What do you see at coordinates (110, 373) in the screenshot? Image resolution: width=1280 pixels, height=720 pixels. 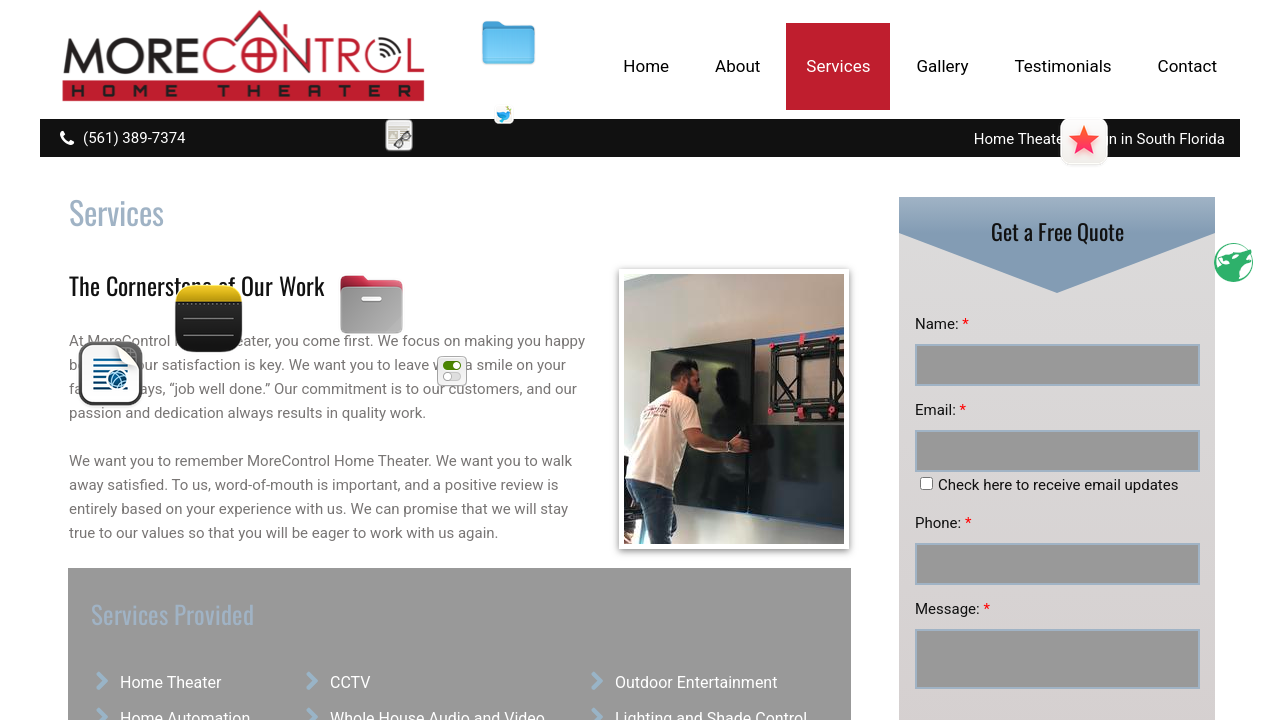 I see `open libreoffice writer for web documents` at bounding box center [110, 373].